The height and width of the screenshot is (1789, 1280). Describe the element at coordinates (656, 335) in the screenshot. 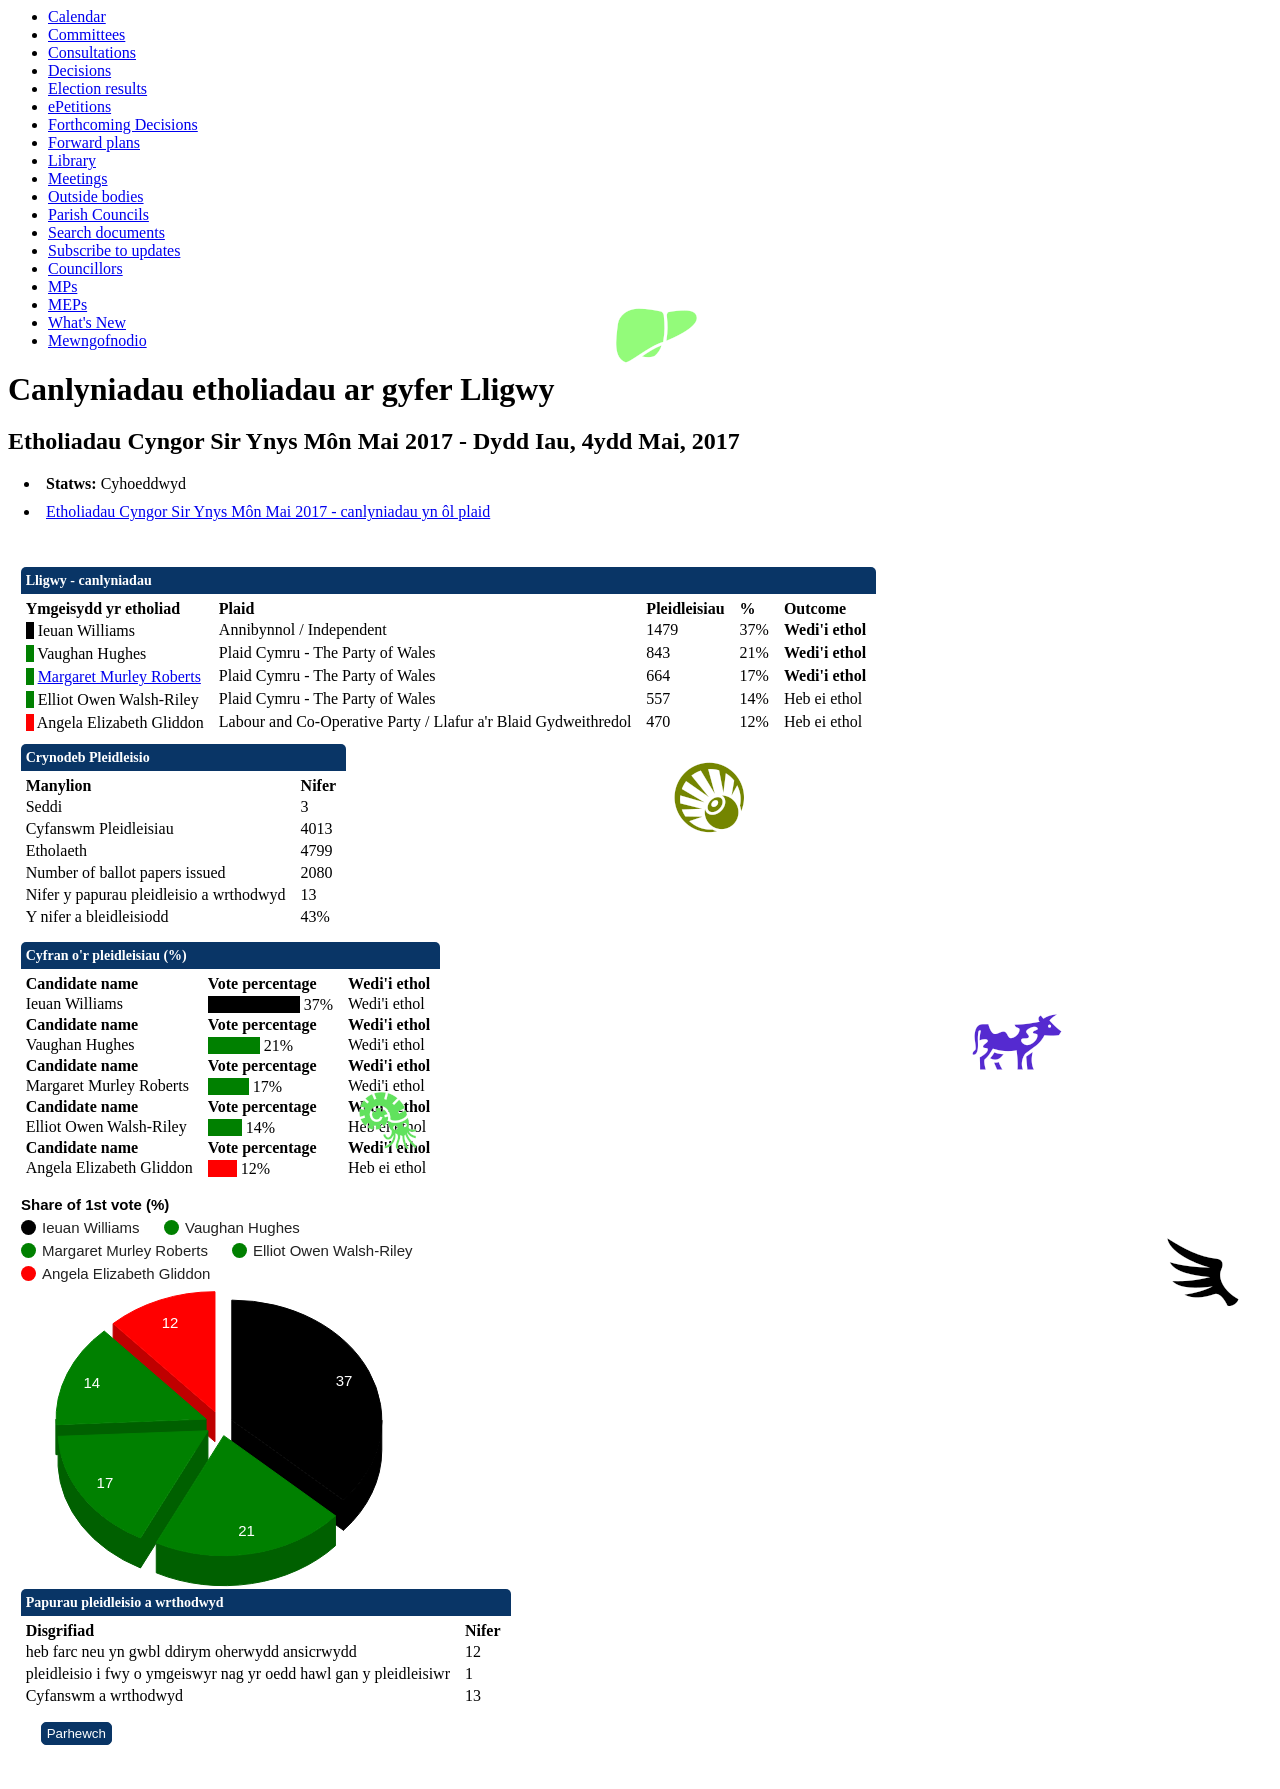

I see `view liver health information` at that location.